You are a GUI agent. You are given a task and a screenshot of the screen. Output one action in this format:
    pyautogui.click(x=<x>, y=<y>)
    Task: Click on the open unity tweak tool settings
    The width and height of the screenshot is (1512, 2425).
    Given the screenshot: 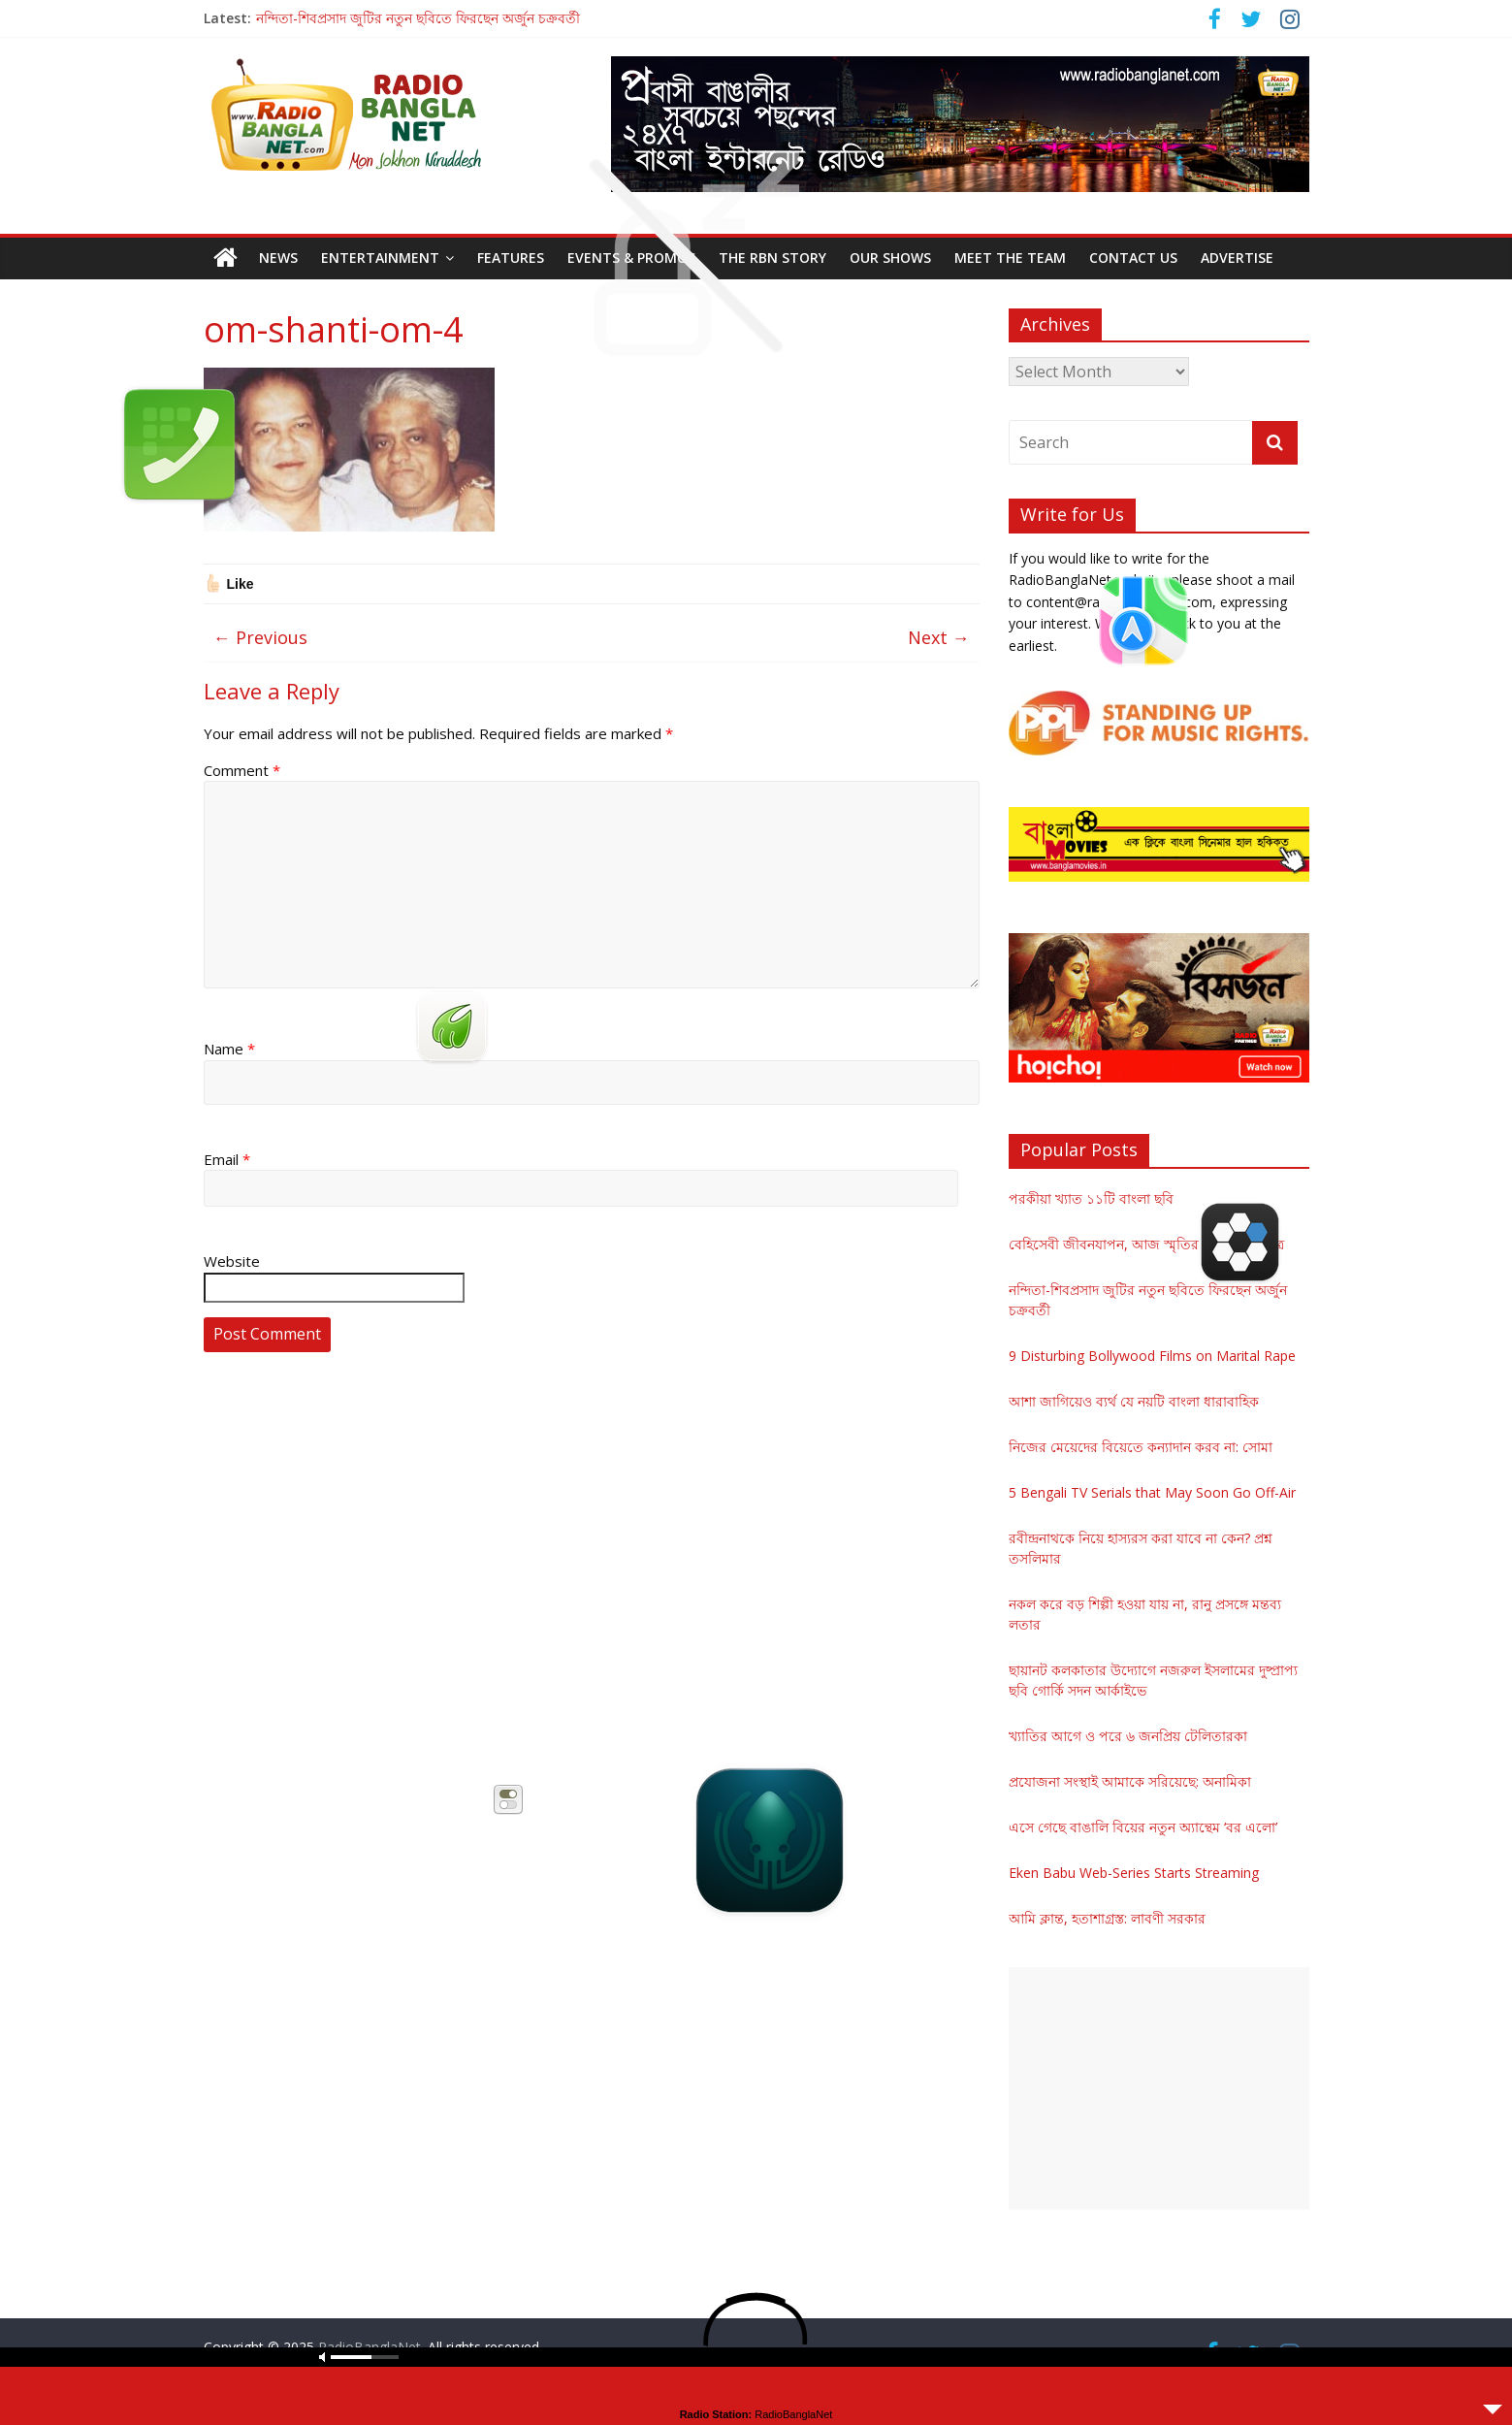 What is the action you would take?
    pyautogui.click(x=508, y=1799)
    